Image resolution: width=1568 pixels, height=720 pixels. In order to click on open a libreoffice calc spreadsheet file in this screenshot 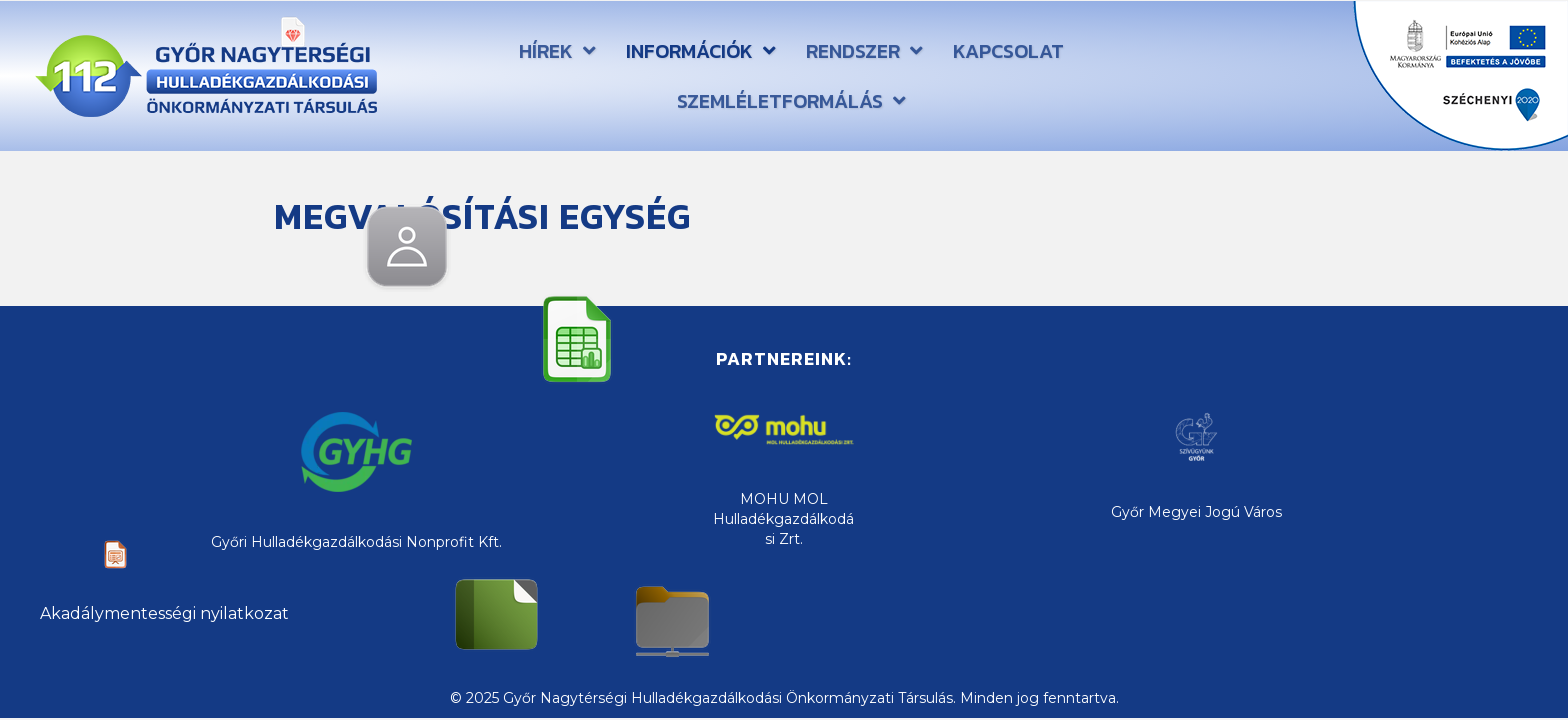, I will do `click(577, 339)`.